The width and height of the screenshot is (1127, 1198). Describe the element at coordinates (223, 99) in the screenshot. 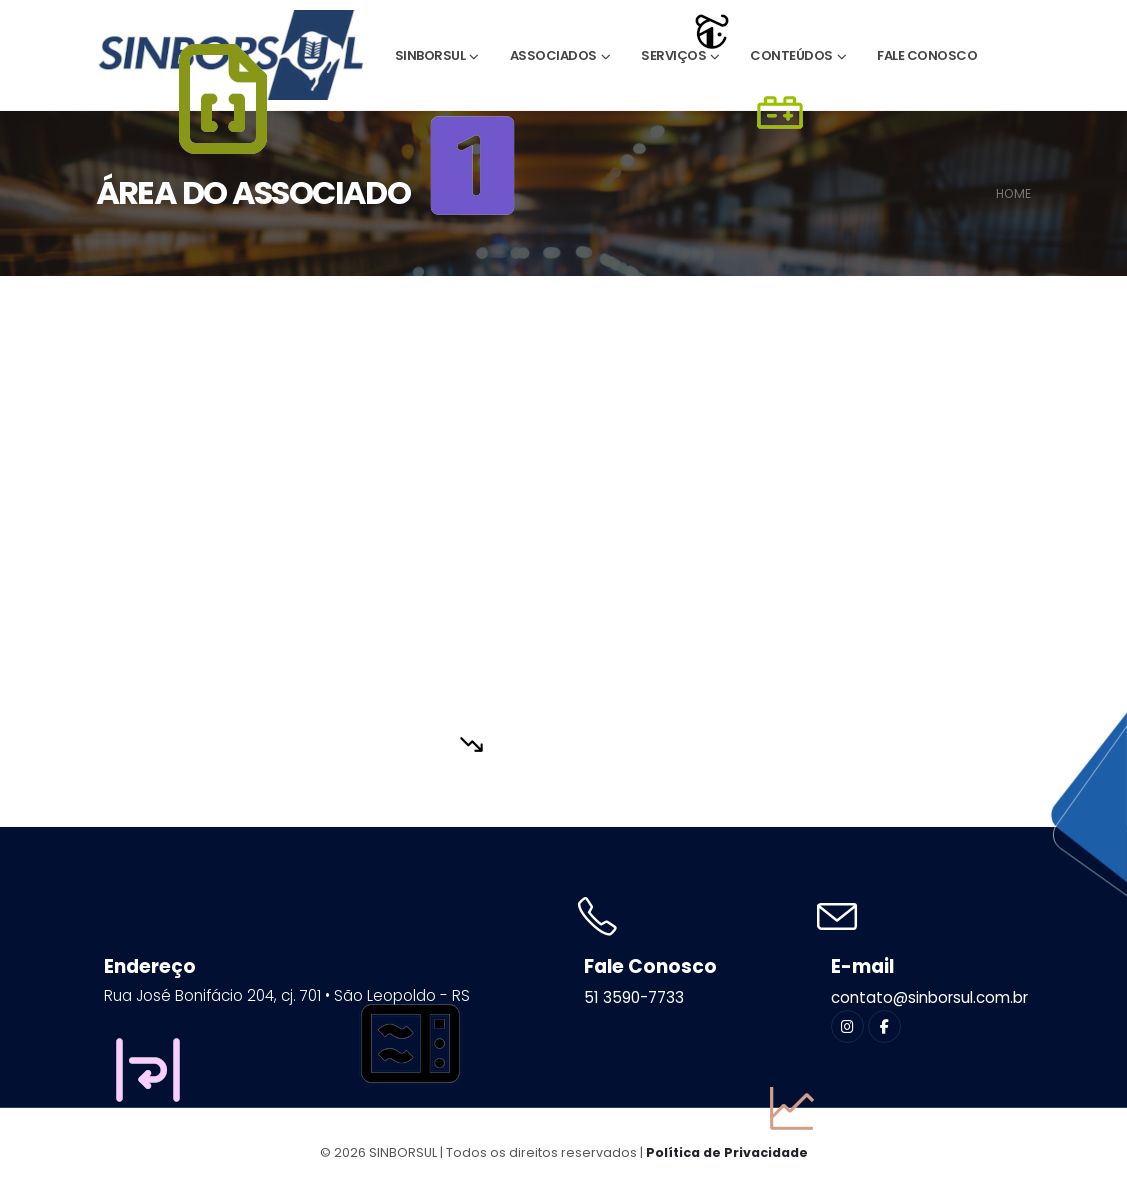

I see `view source code file` at that location.